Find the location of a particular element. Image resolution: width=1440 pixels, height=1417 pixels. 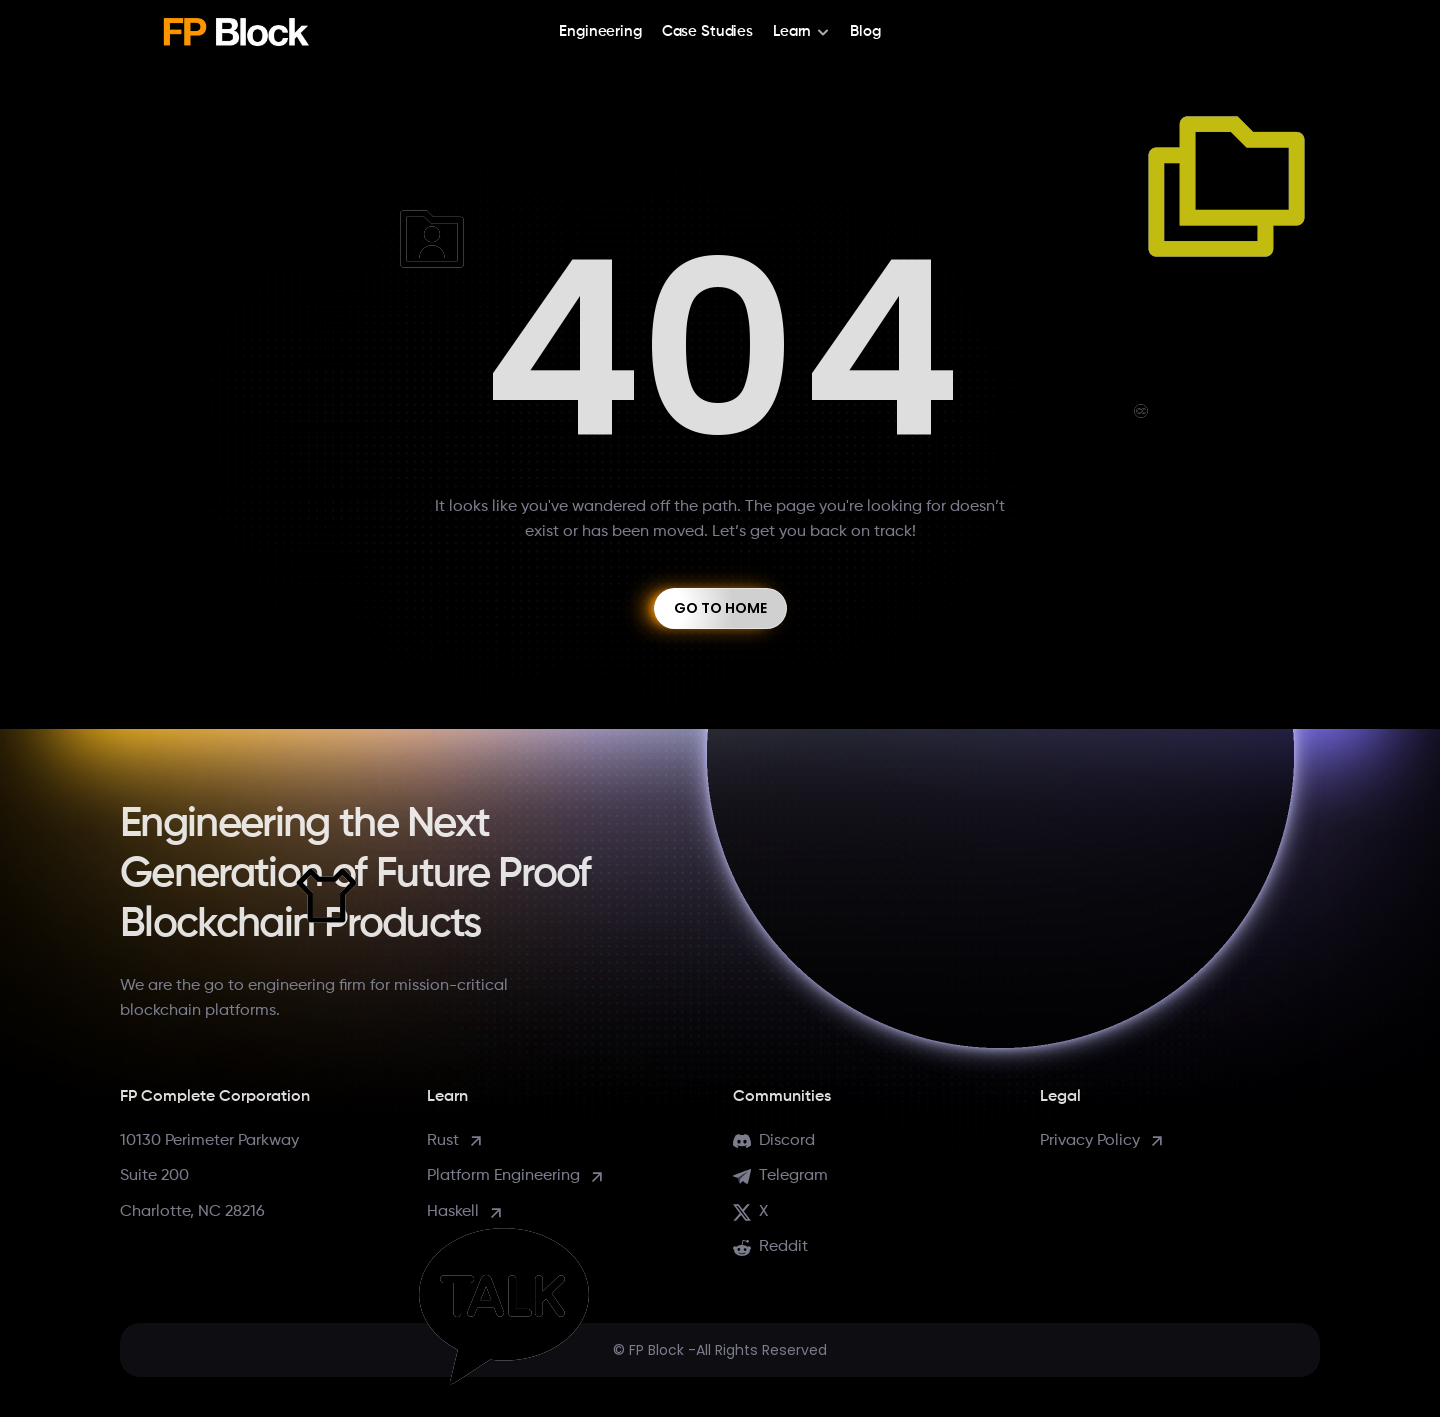

browse all folders is located at coordinates (1226, 186).